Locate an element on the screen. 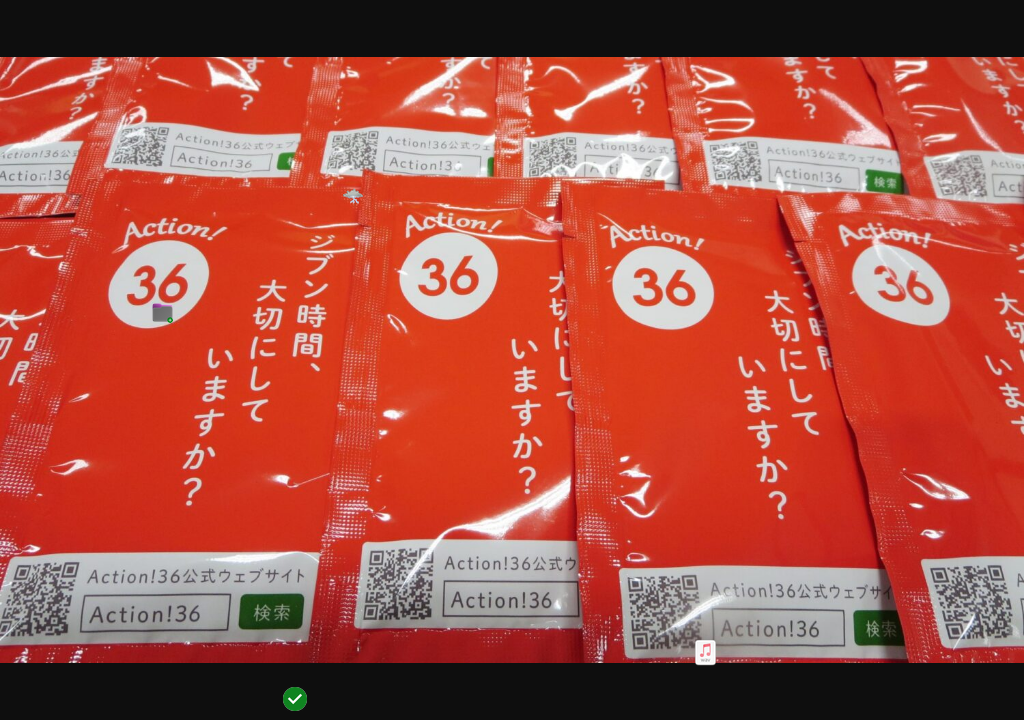 The image size is (1024, 720). indicates stormy weather conditions is located at coordinates (353, 195).